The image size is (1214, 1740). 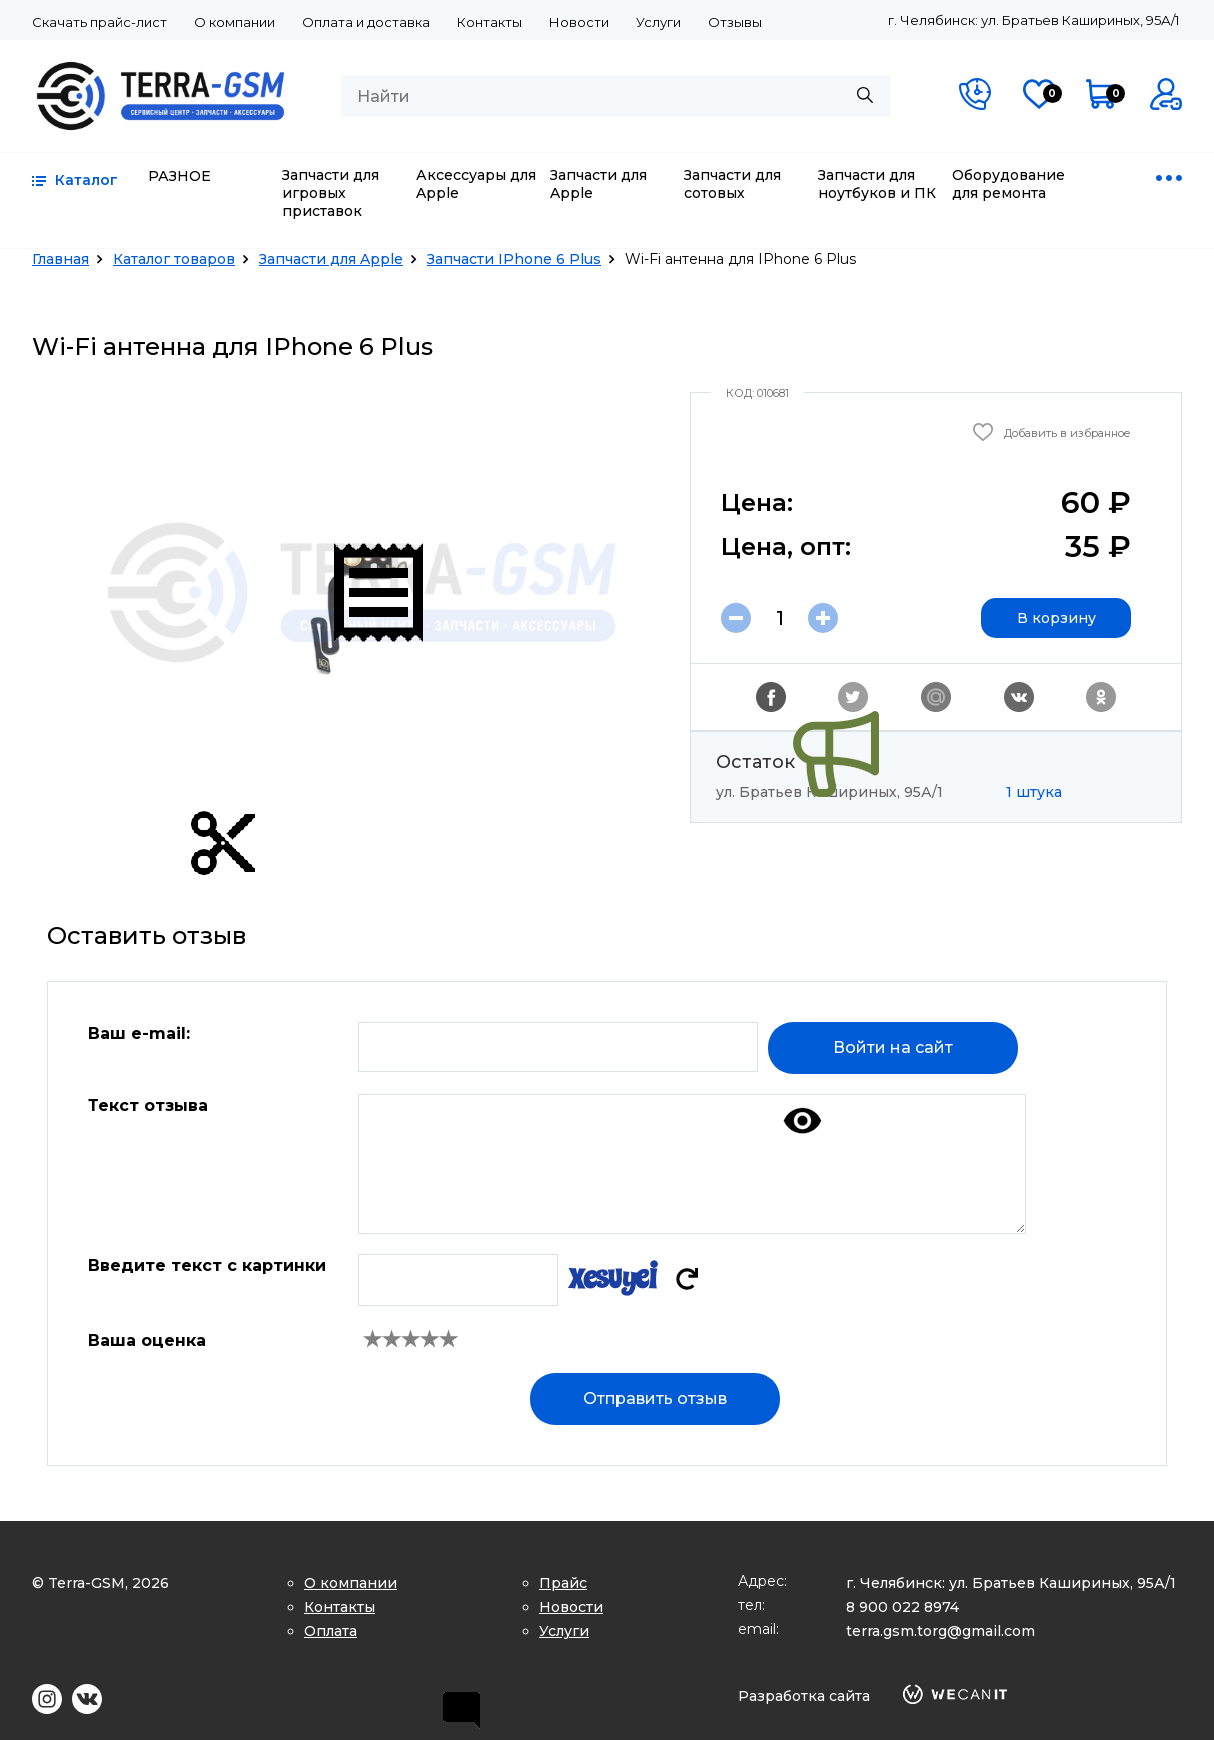 I want to click on make an announcement or broadcast, so click(x=836, y=754).